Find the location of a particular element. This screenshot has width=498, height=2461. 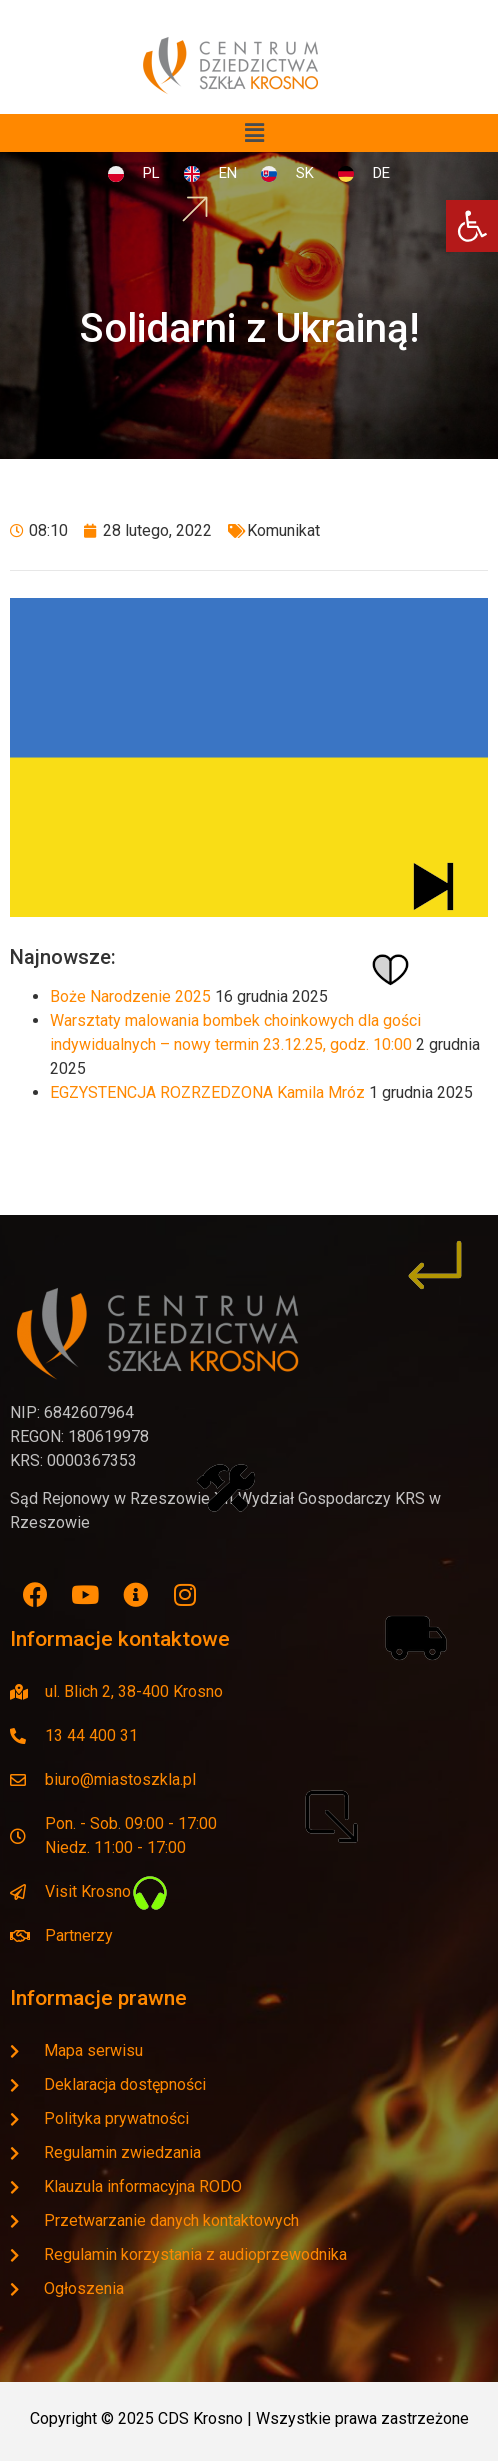

return or go back to previous item is located at coordinates (435, 1265).